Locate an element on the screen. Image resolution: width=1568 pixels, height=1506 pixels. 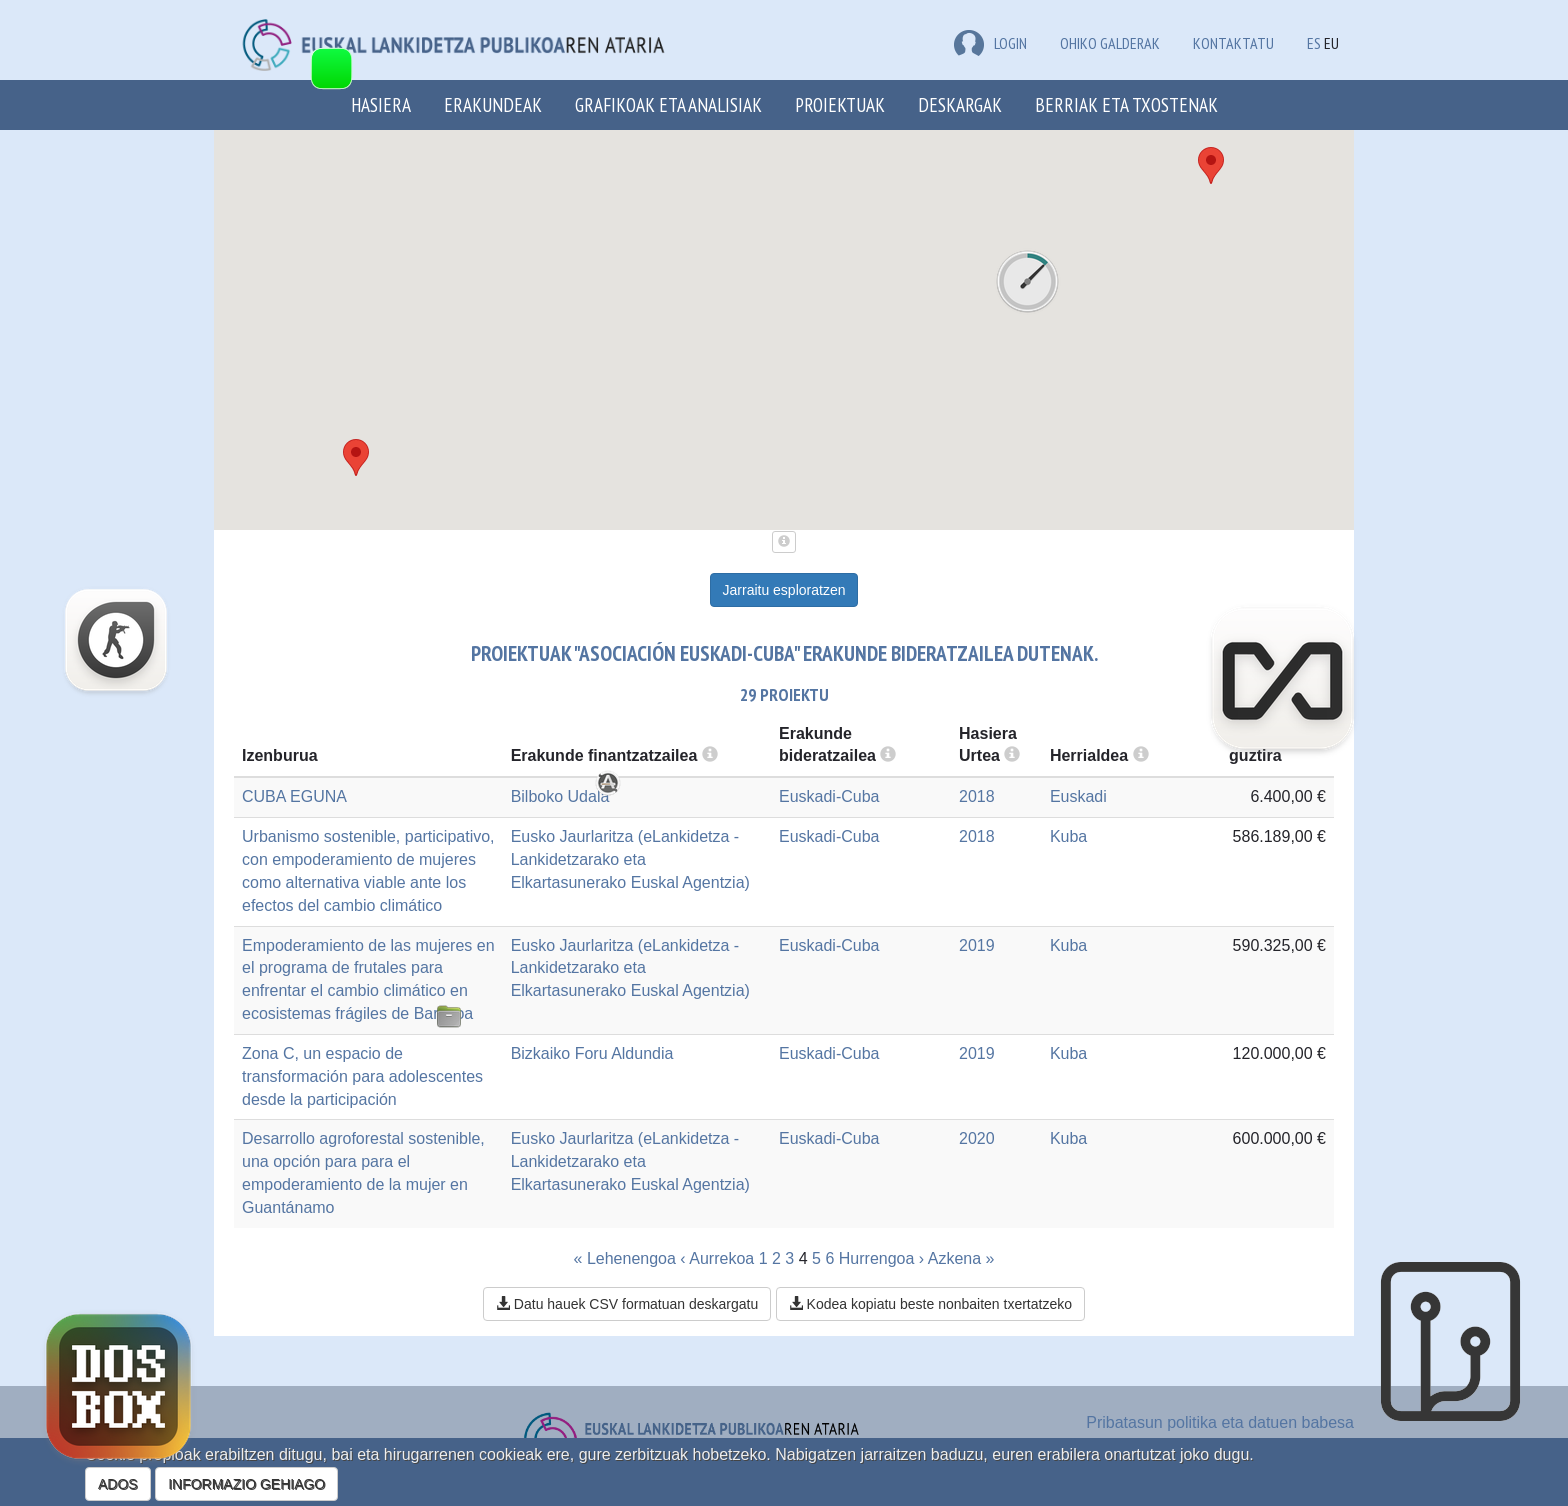
blank app icon template for customization is located at coordinates (331, 68).